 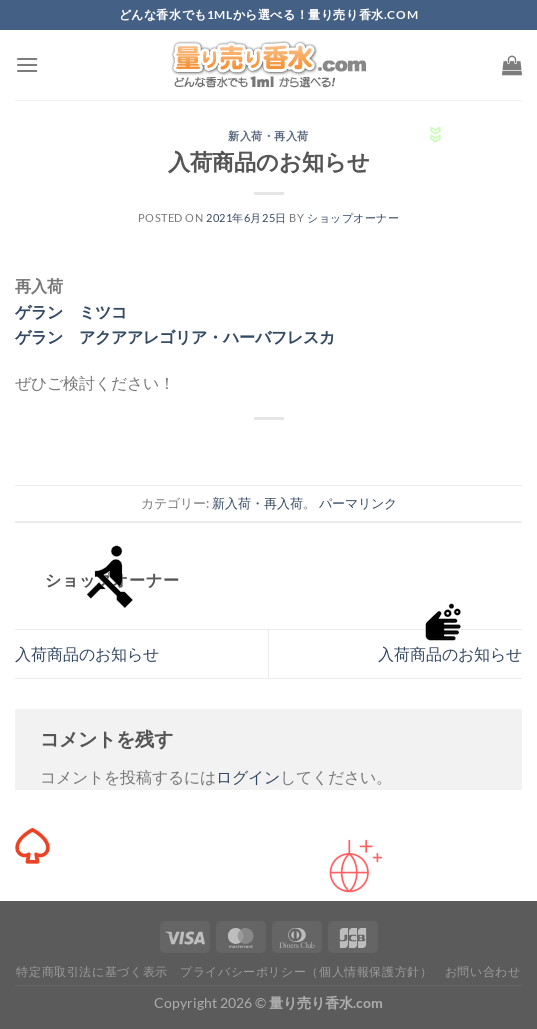 I want to click on spade suit symbol for card games, so click(x=32, y=846).